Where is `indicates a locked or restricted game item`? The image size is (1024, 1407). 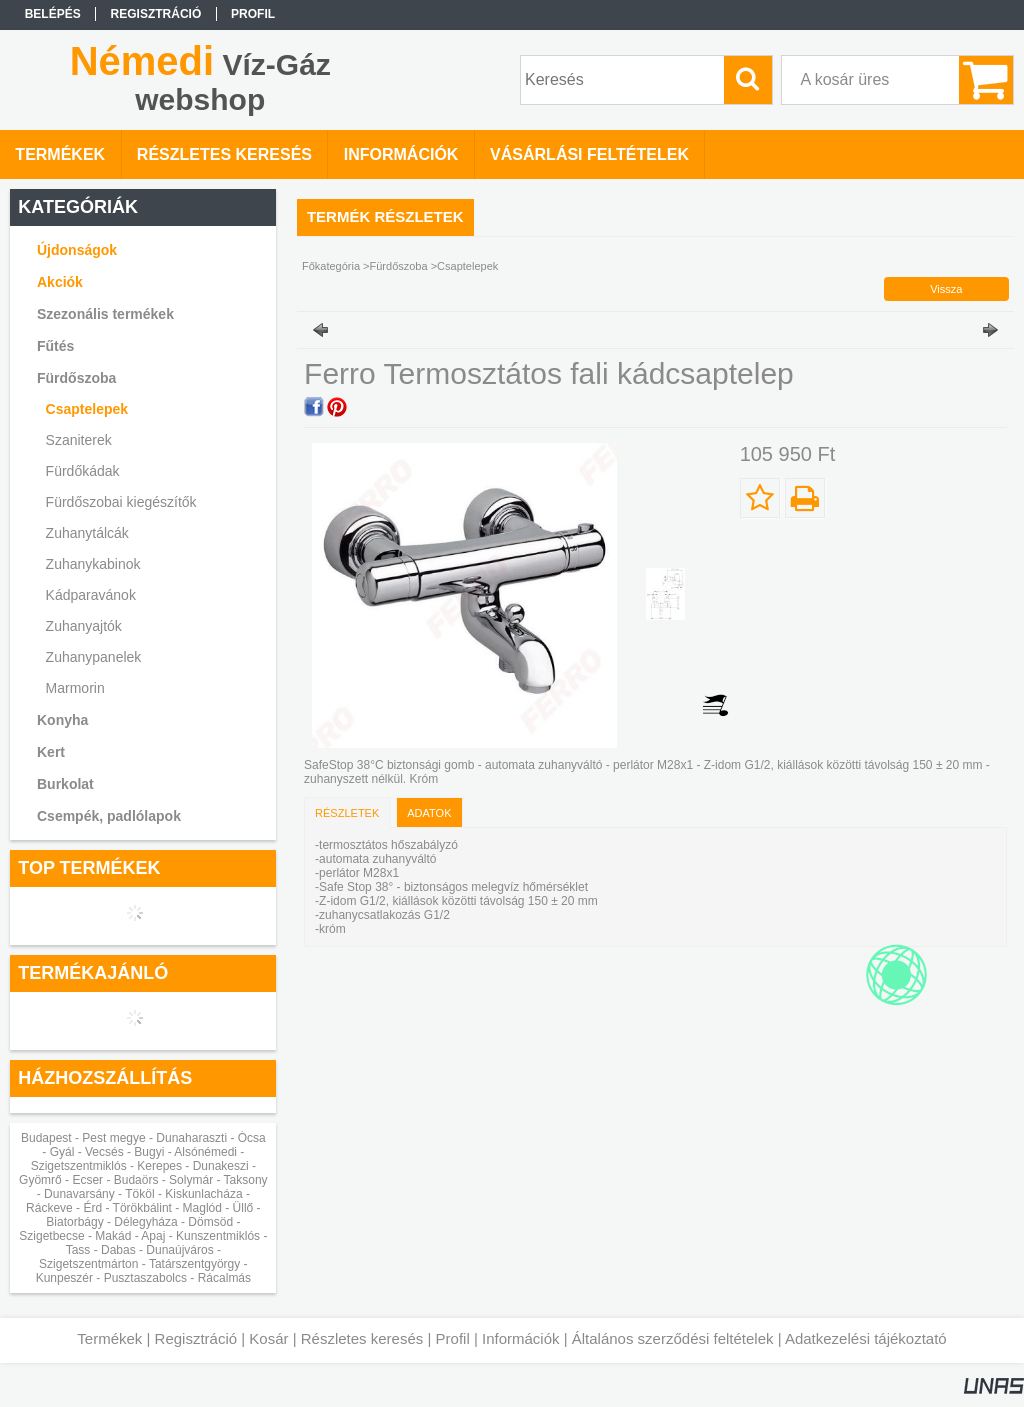
indicates a locked or restricted game item is located at coordinates (896, 974).